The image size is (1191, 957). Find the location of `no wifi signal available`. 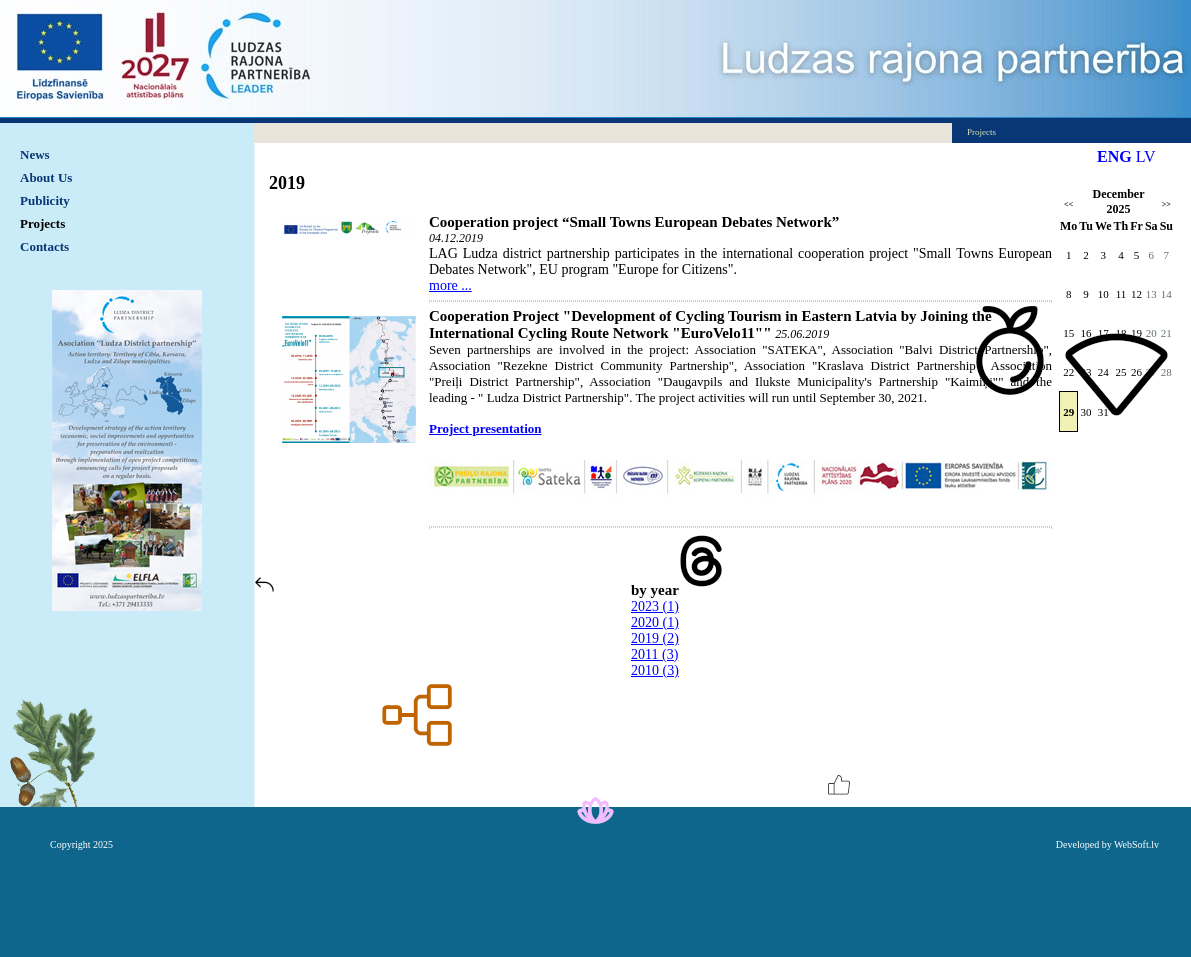

no wifi signal available is located at coordinates (1116, 374).